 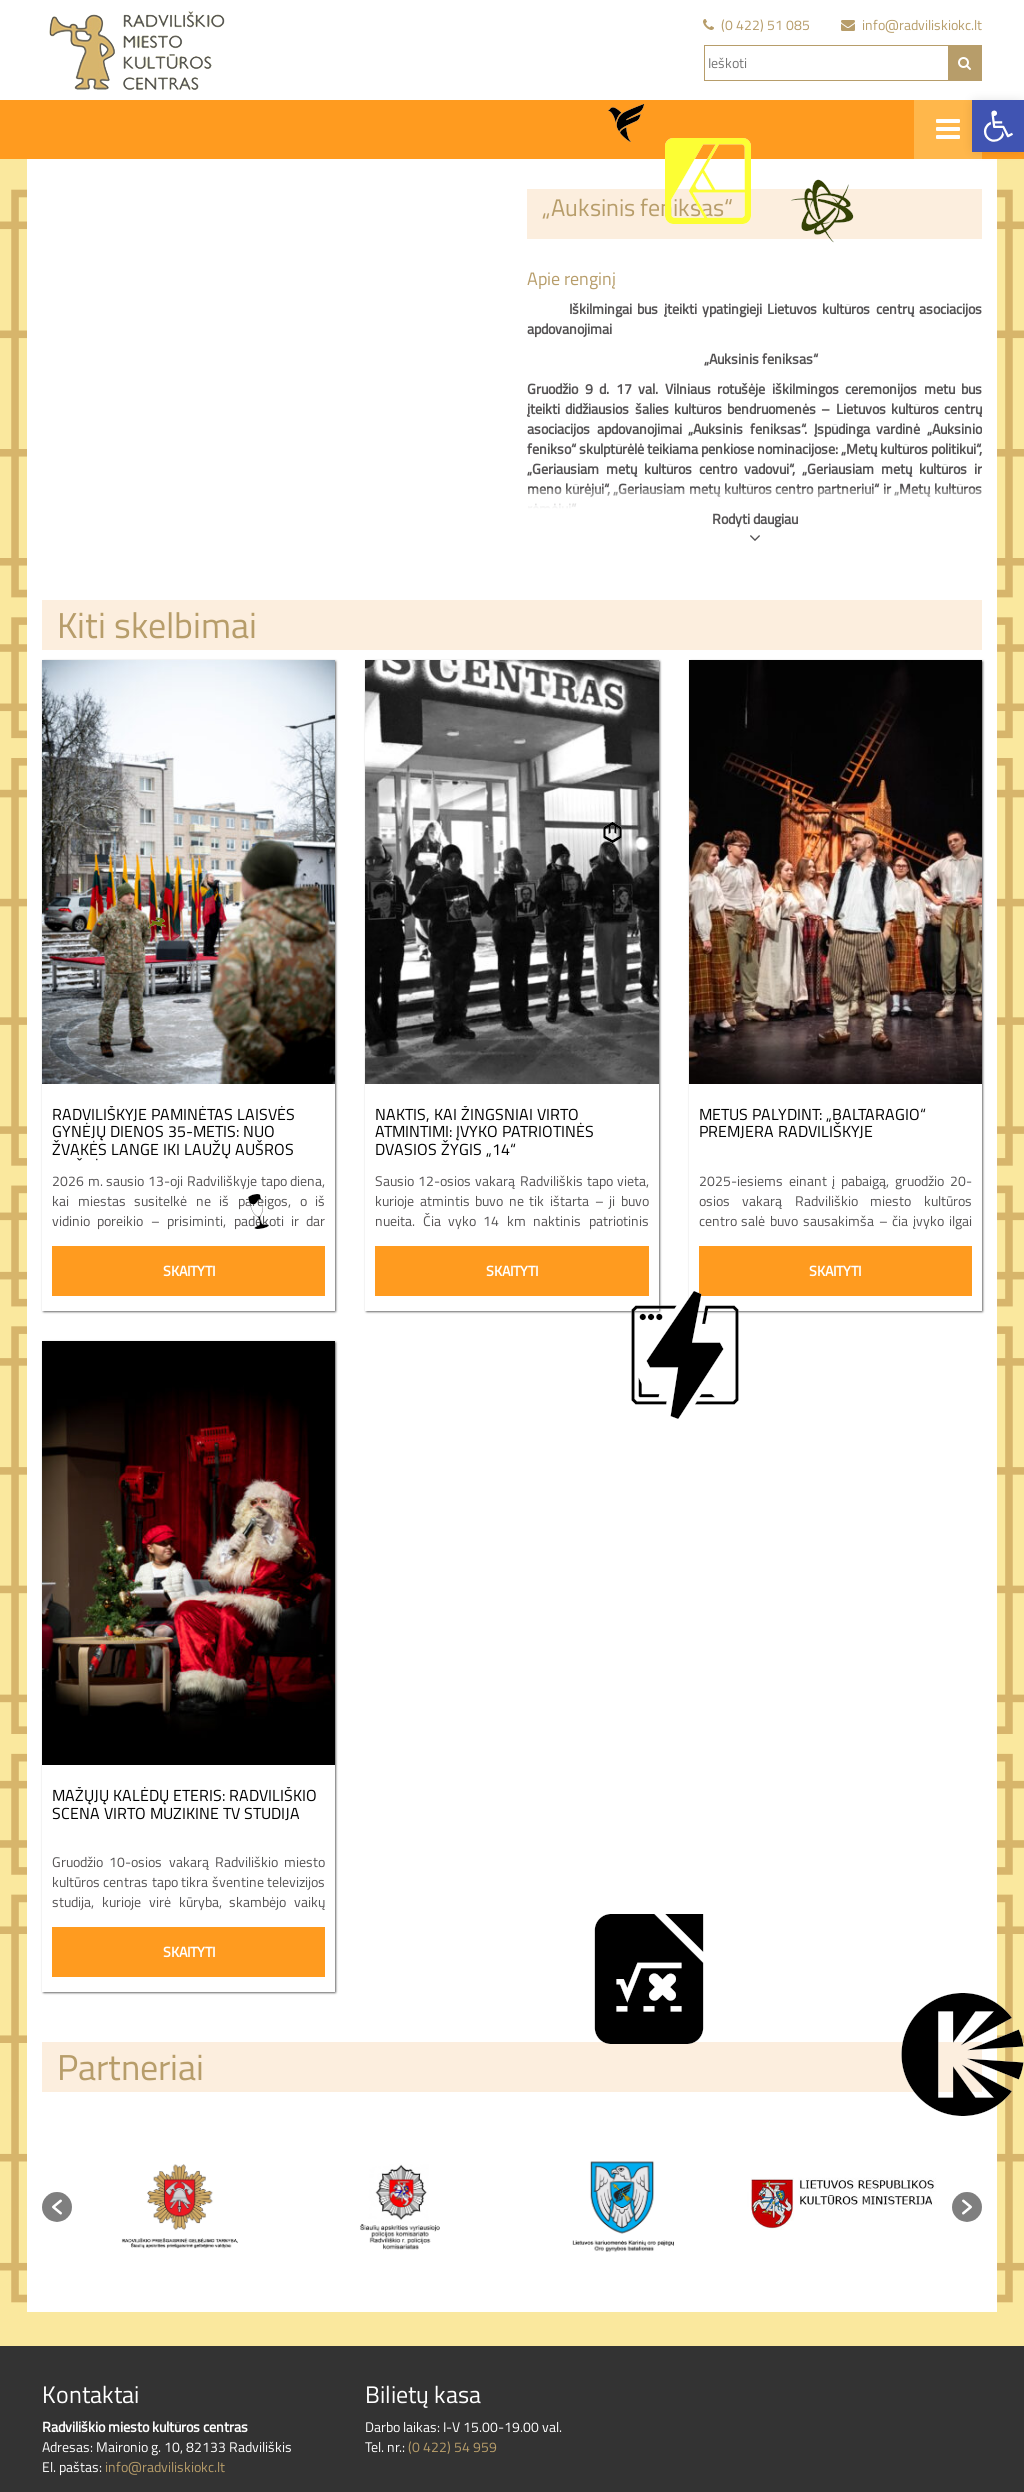 What do you see at coordinates (962, 2054) in the screenshot?
I see `open the Kinopoisk app` at bounding box center [962, 2054].